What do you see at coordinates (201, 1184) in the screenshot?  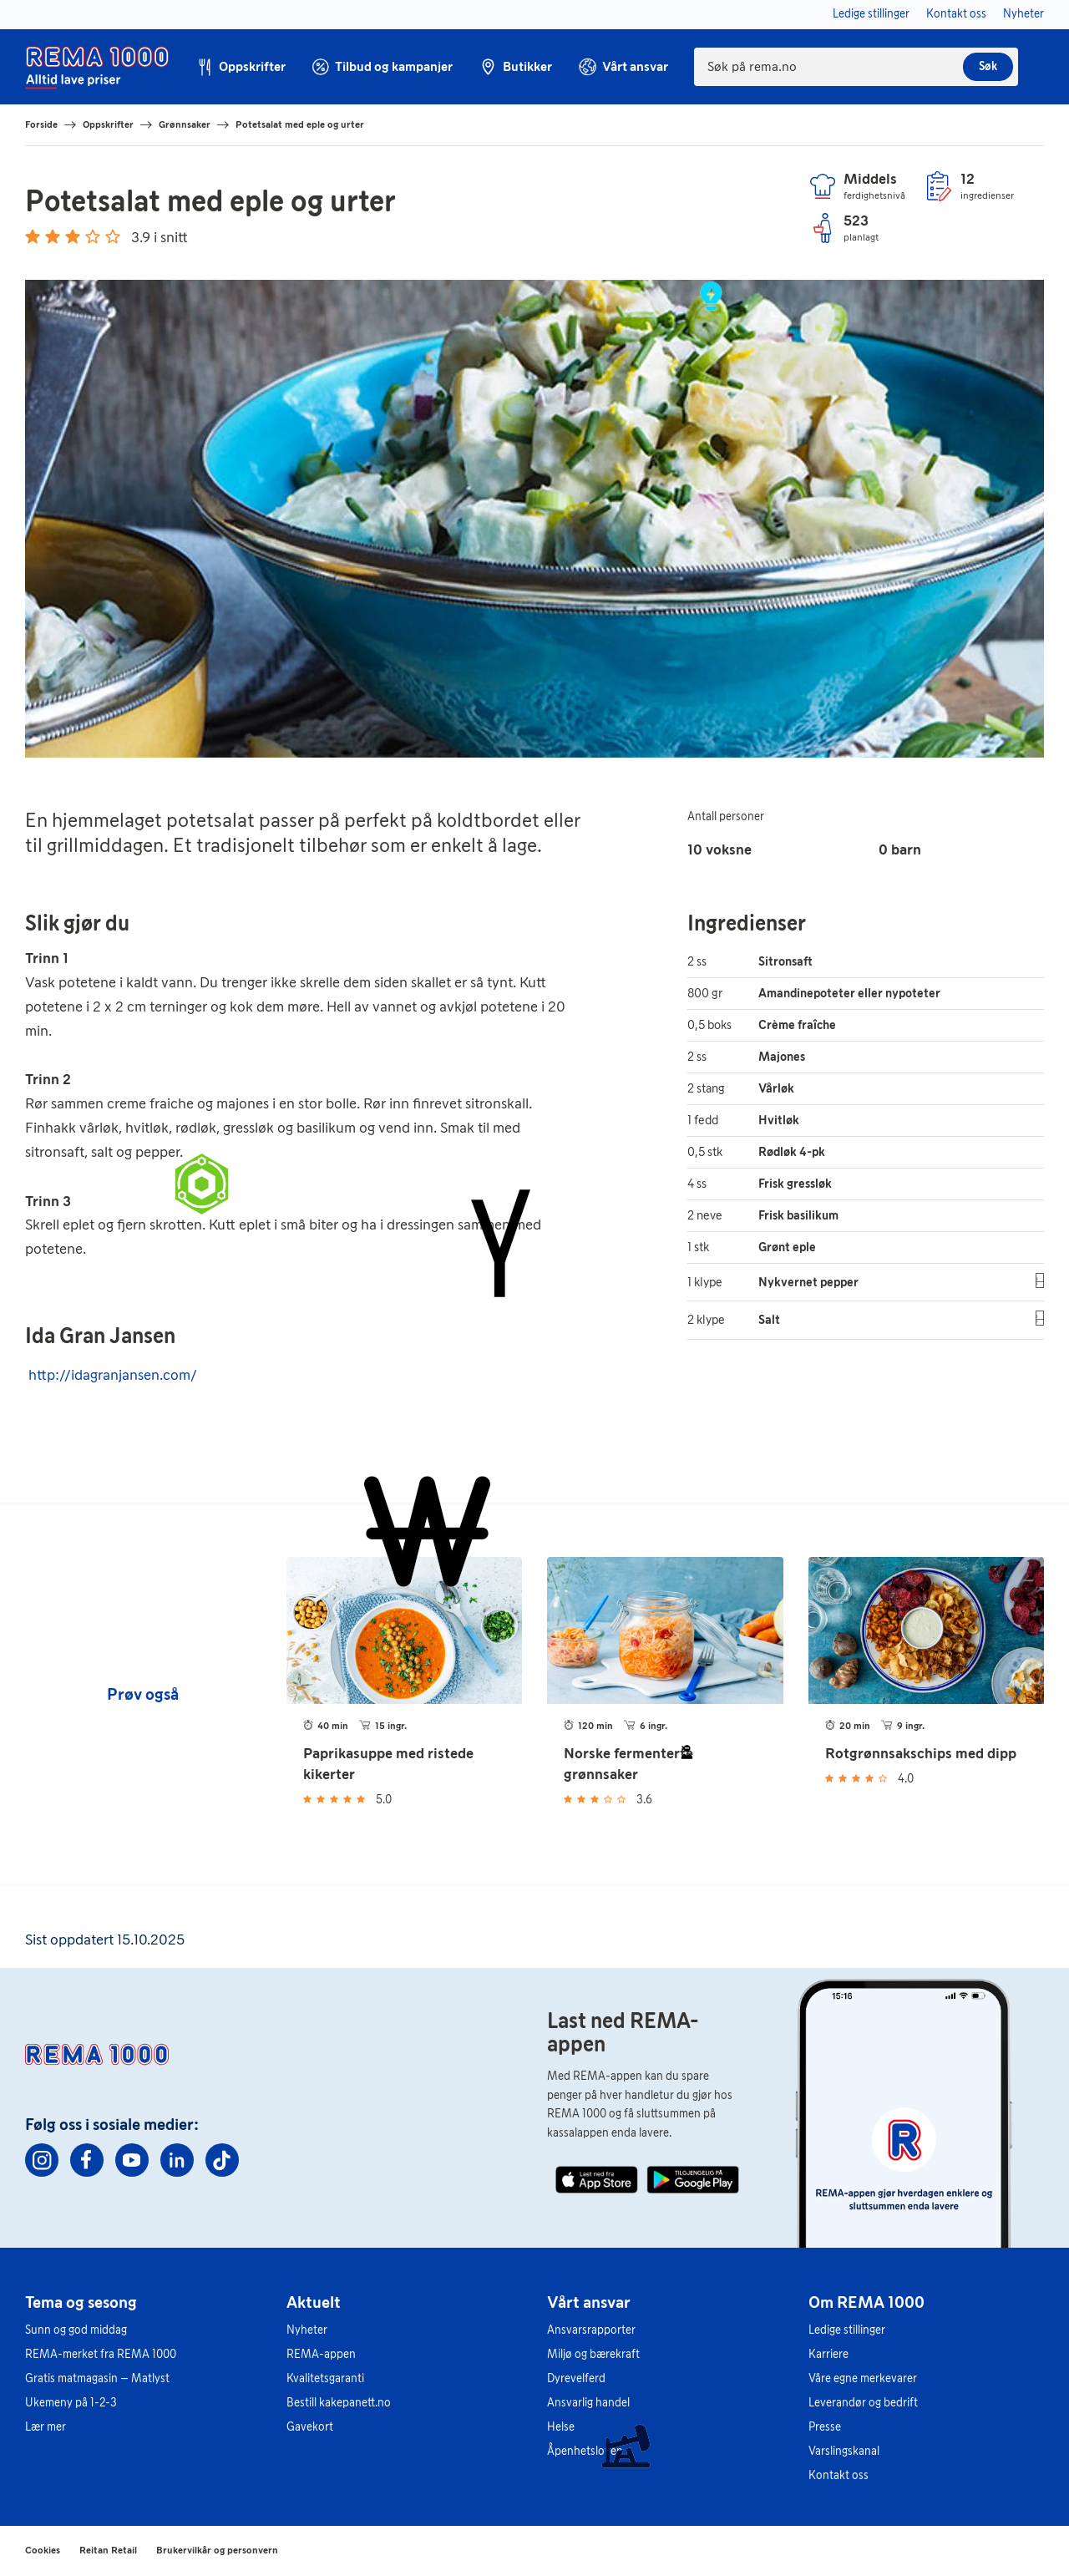 I see `open Nginx Proxy Manager dashboard` at bounding box center [201, 1184].